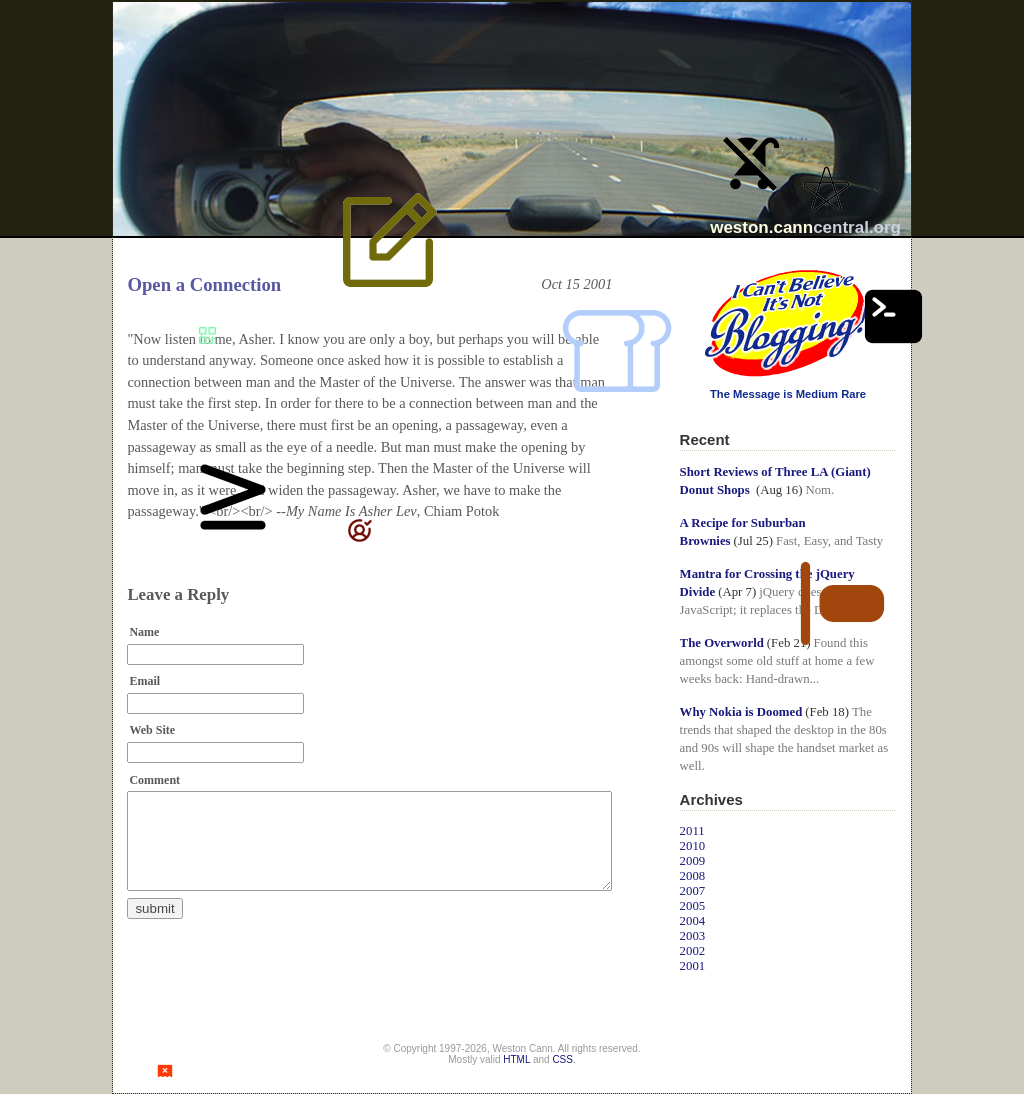 The height and width of the screenshot is (1094, 1024). What do you see at coordinates (231, 498) in the screenshot?
I see `greater than or equal to mathematical operator` at bounding box center [231, 498].